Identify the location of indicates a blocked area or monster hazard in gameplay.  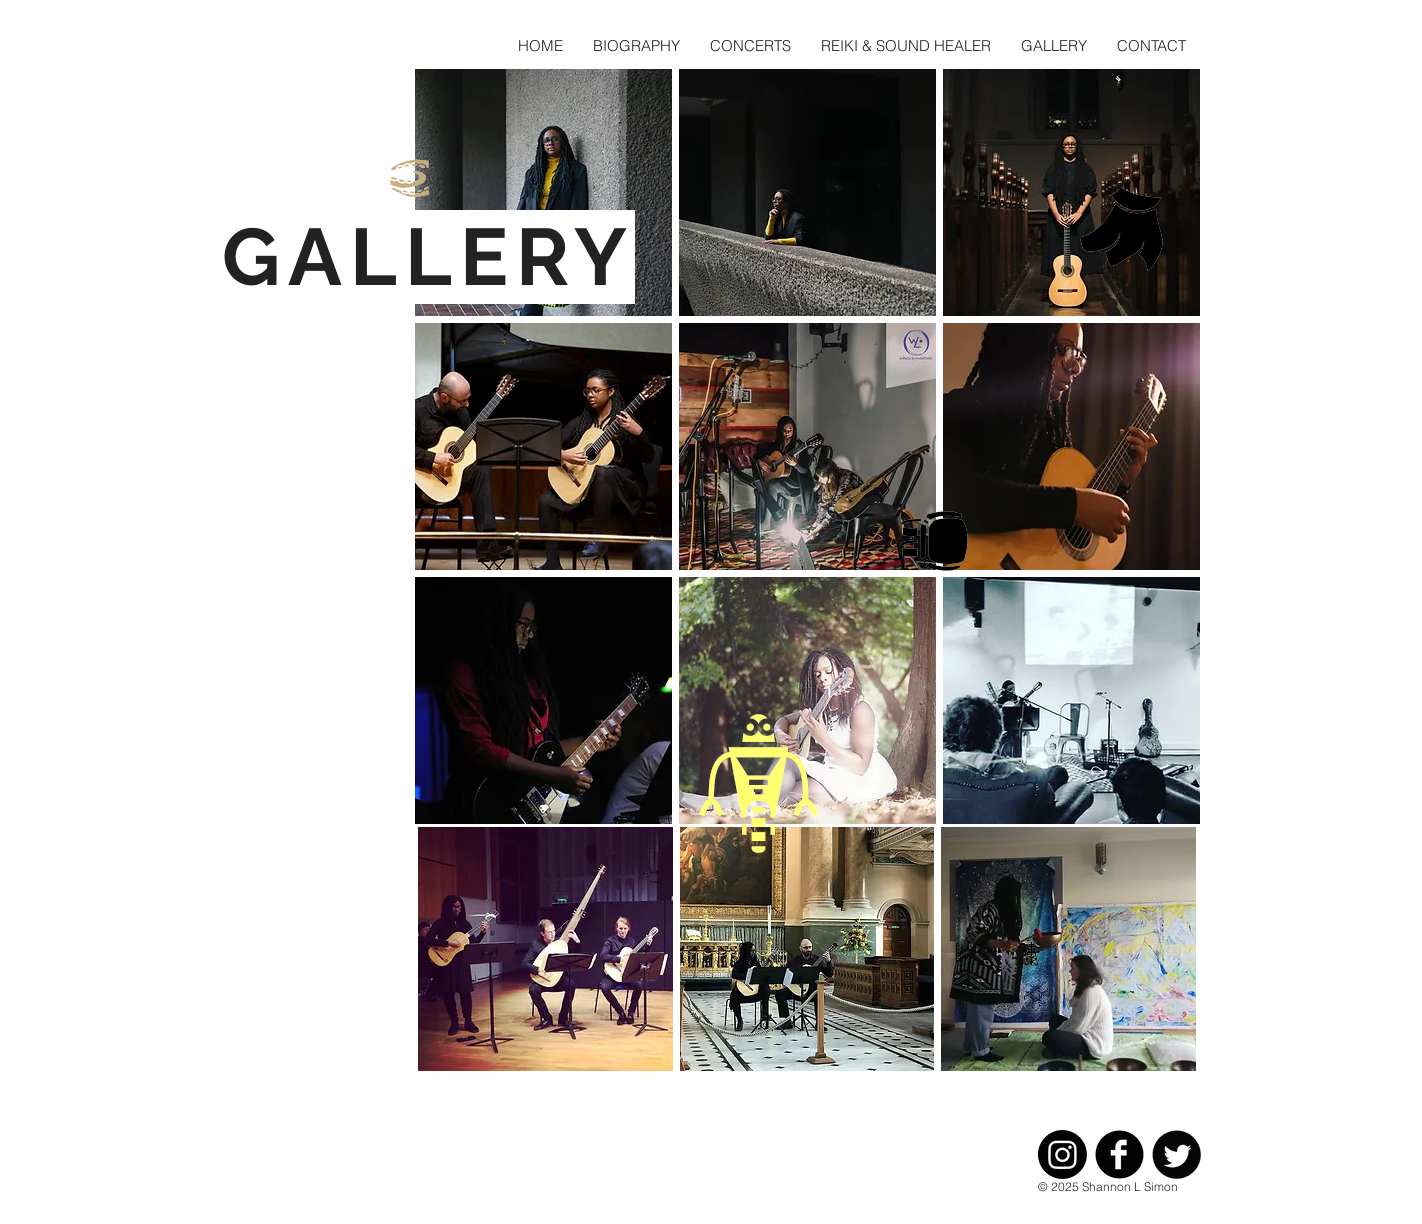
(409, 178).